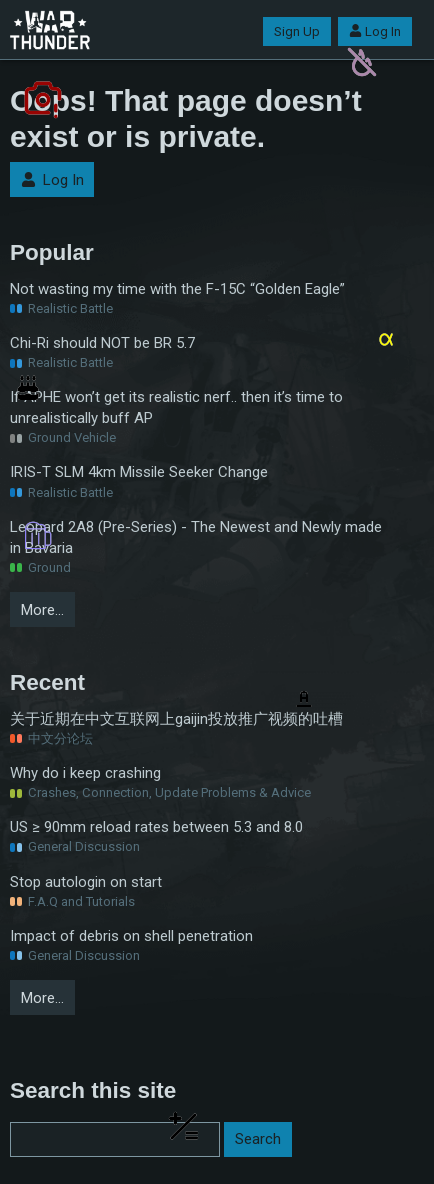  Describe the element at coordinates (304, 699) in the screenshot. I see `change text color` at that location.